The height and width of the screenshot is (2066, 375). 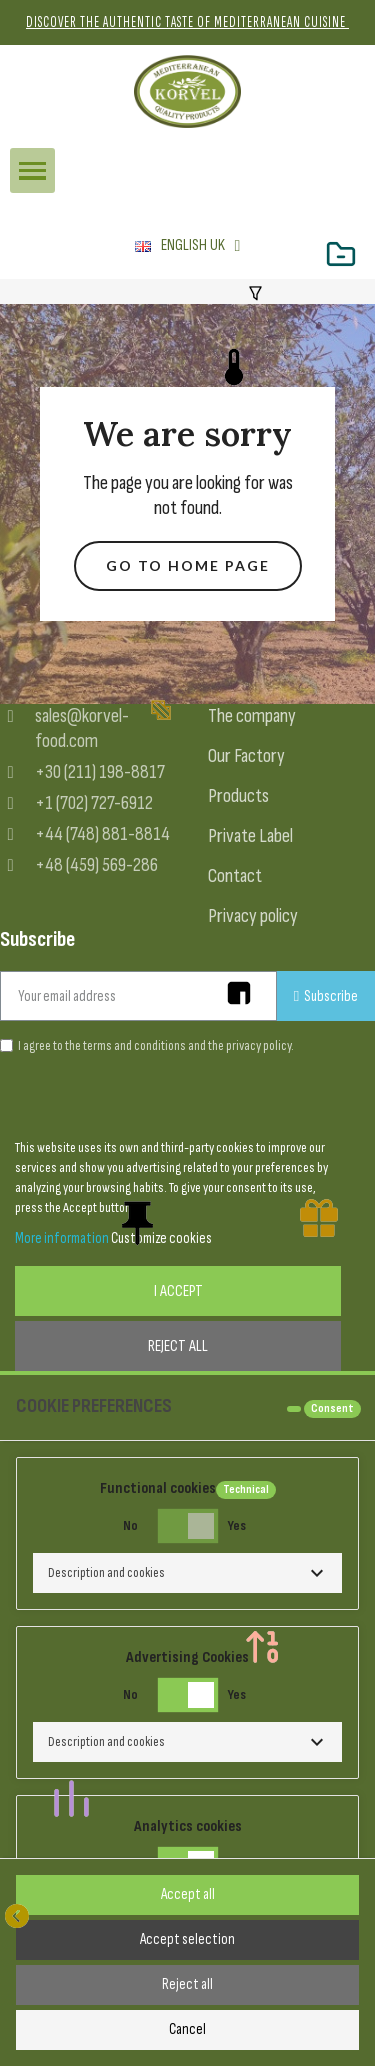 What do you see at coordinates (255, 292) in the screenshot?
I see `filter or sort content` at bounding box center [255, 292].